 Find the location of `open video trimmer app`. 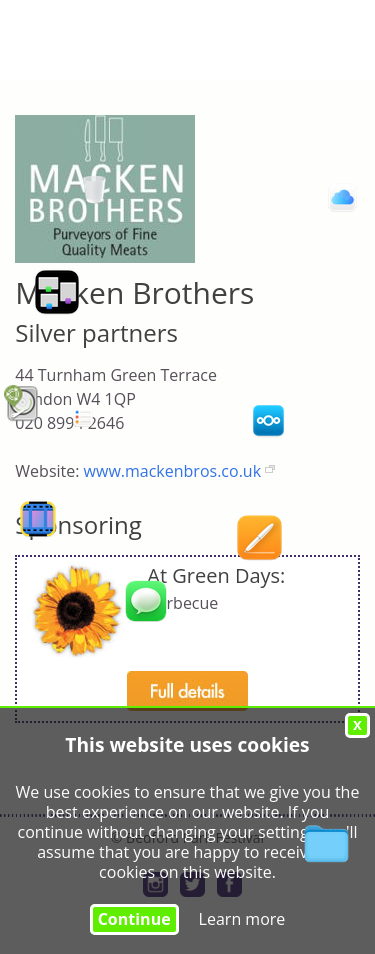

open video trimmer app is located at coordinates (38, 519).